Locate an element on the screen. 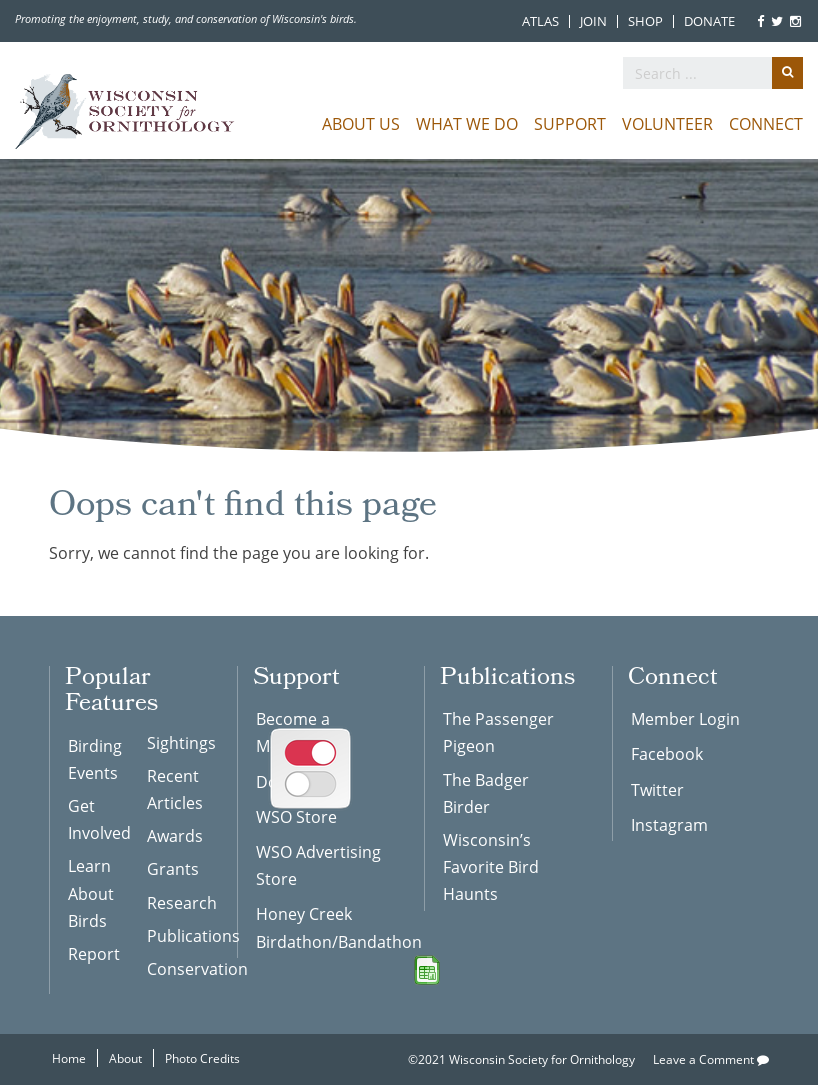 Image resolution: width=818 pixels, height=1085 pixels. open a libreoffice calc spreadsheet file is located at coordinates (427, 970).